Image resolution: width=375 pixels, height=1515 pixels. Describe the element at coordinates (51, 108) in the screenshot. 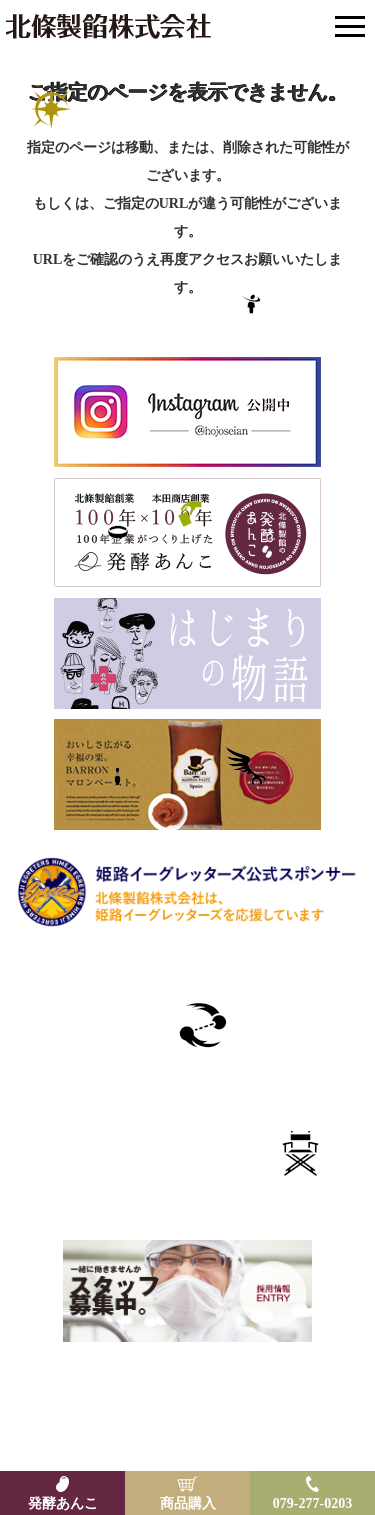

I see `activate eclipse or flare visual effect` at that location.